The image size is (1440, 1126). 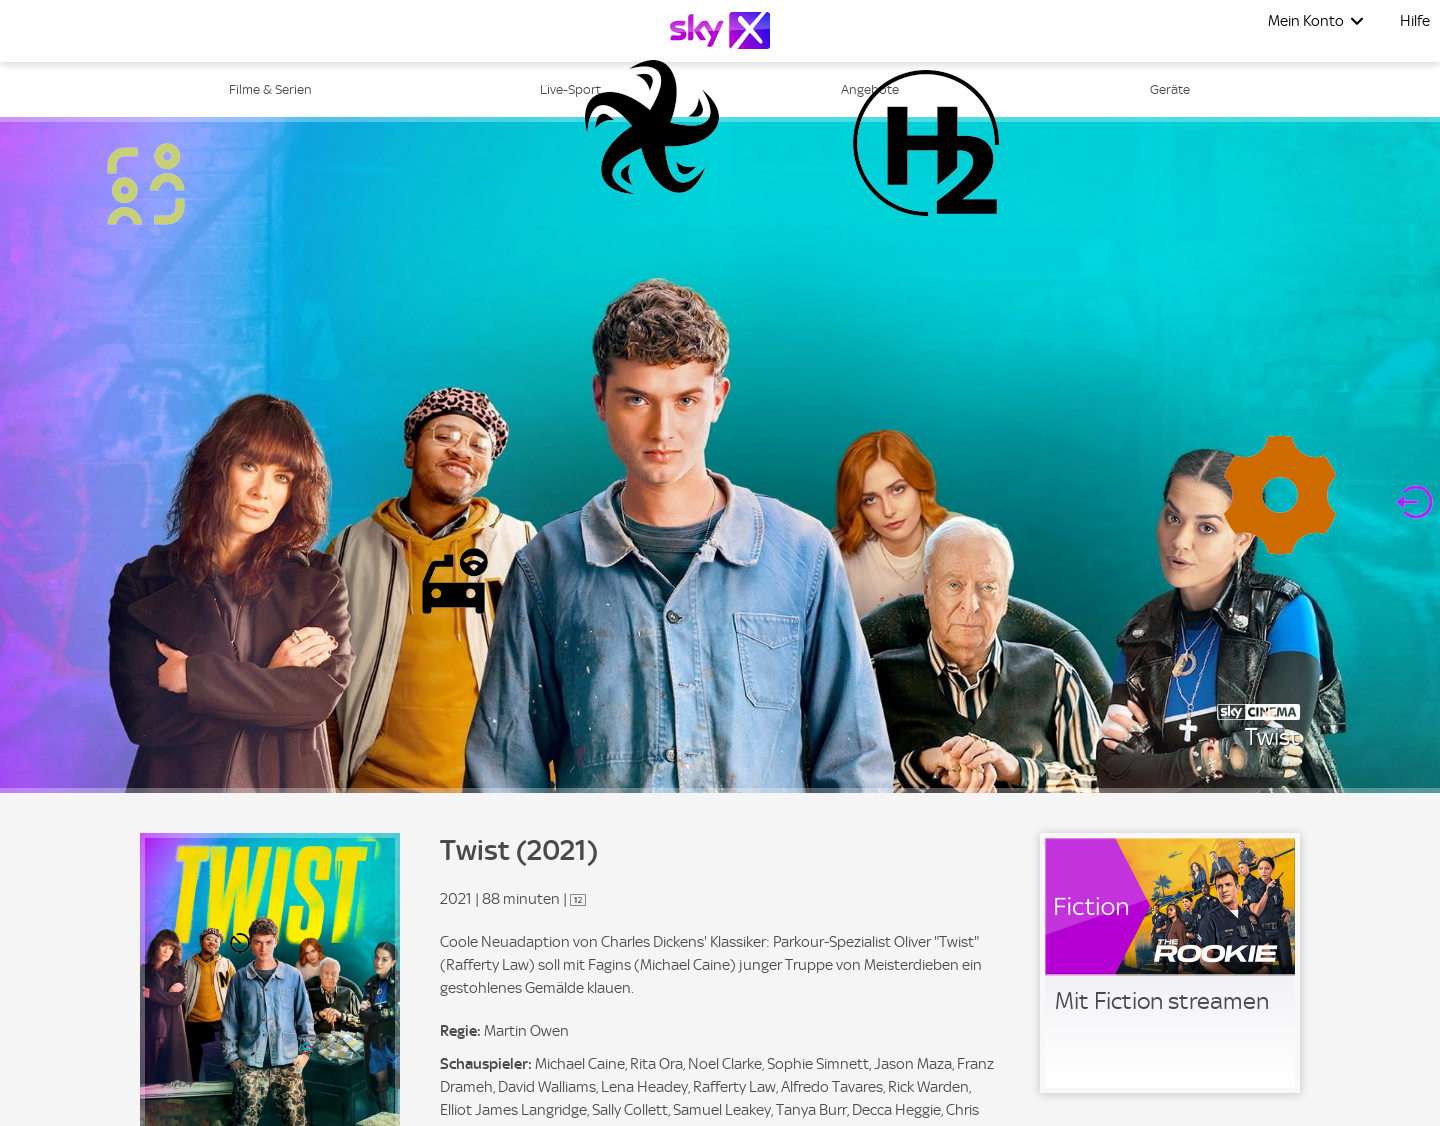 What do you see at coordinates (652, 127) in the screenshot?
I see `visit turbosquid 3d model marketplace` at bounding box center [652, 127].